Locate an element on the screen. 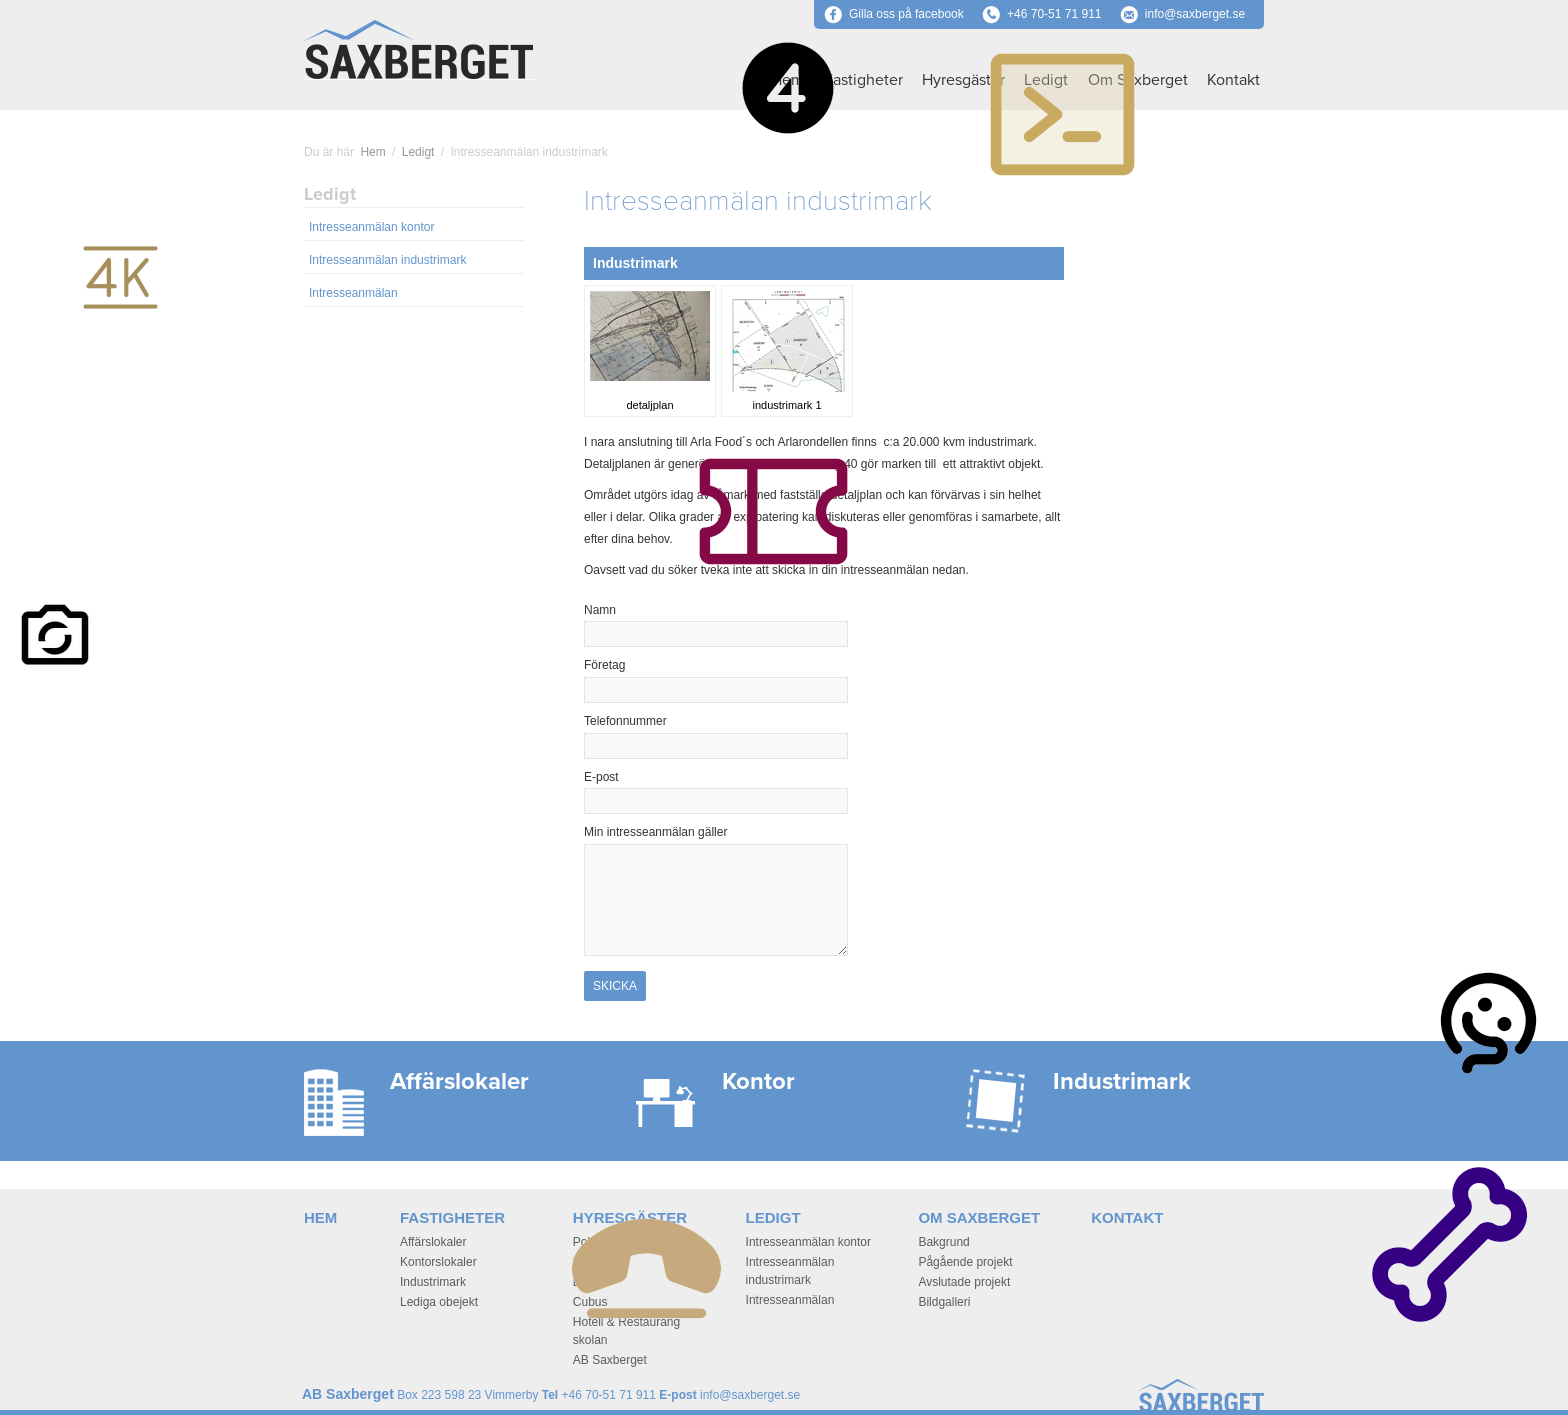 Image resolution: width=1568 pixels, height=1415 pixels. enable party mode for shared photo capture is located at coordinates (55, 638).